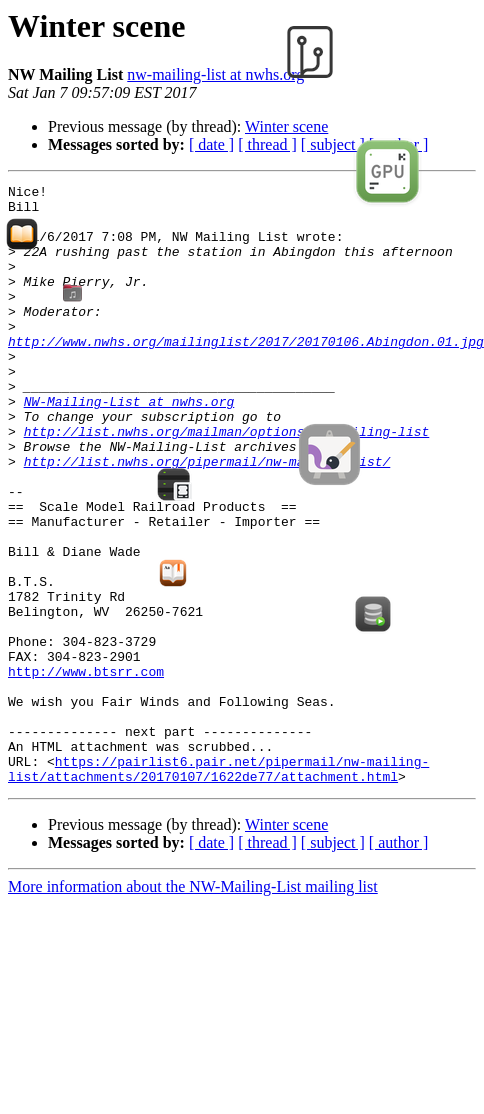  What do you see at coordinates (373, 614) in the screenshot?
I see `open Oracle SQL Developer application` at bounding box center [373, 614].